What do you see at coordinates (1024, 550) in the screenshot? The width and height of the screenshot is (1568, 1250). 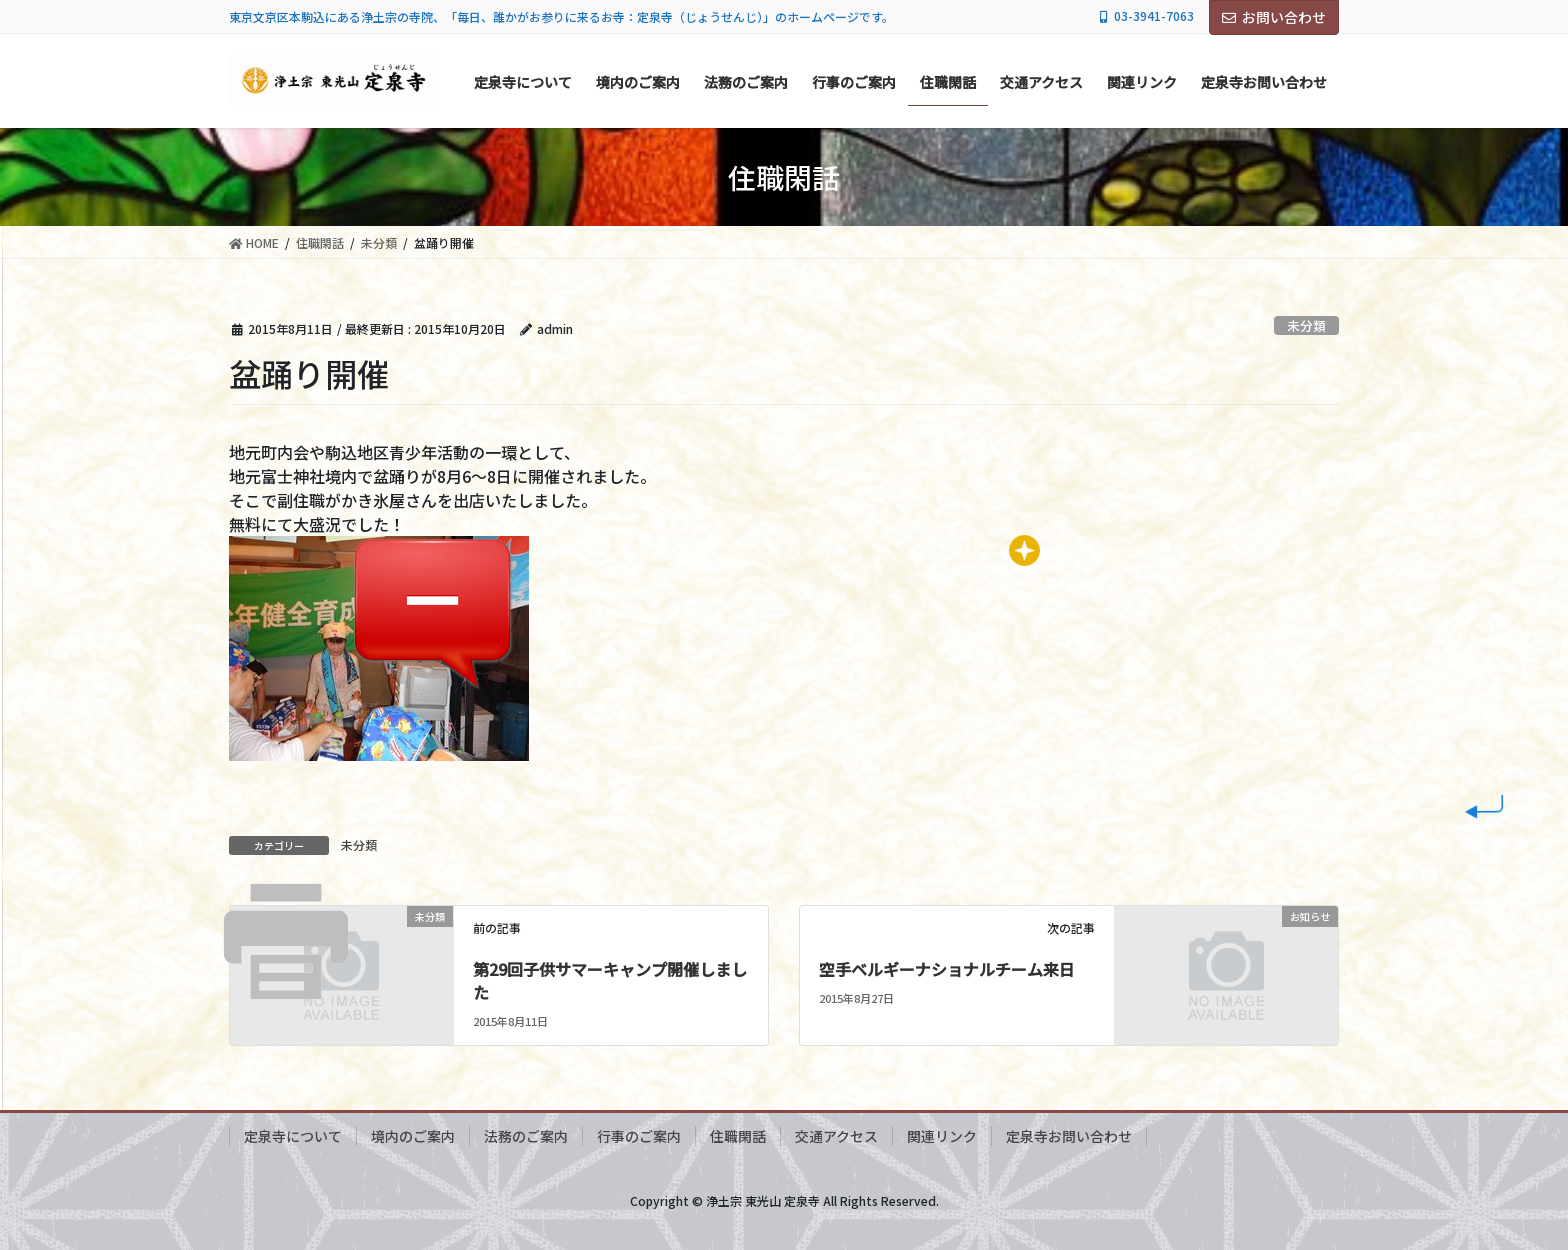 I see `mark a bluetooth device as trusted` at bounding box center [1024, 550].